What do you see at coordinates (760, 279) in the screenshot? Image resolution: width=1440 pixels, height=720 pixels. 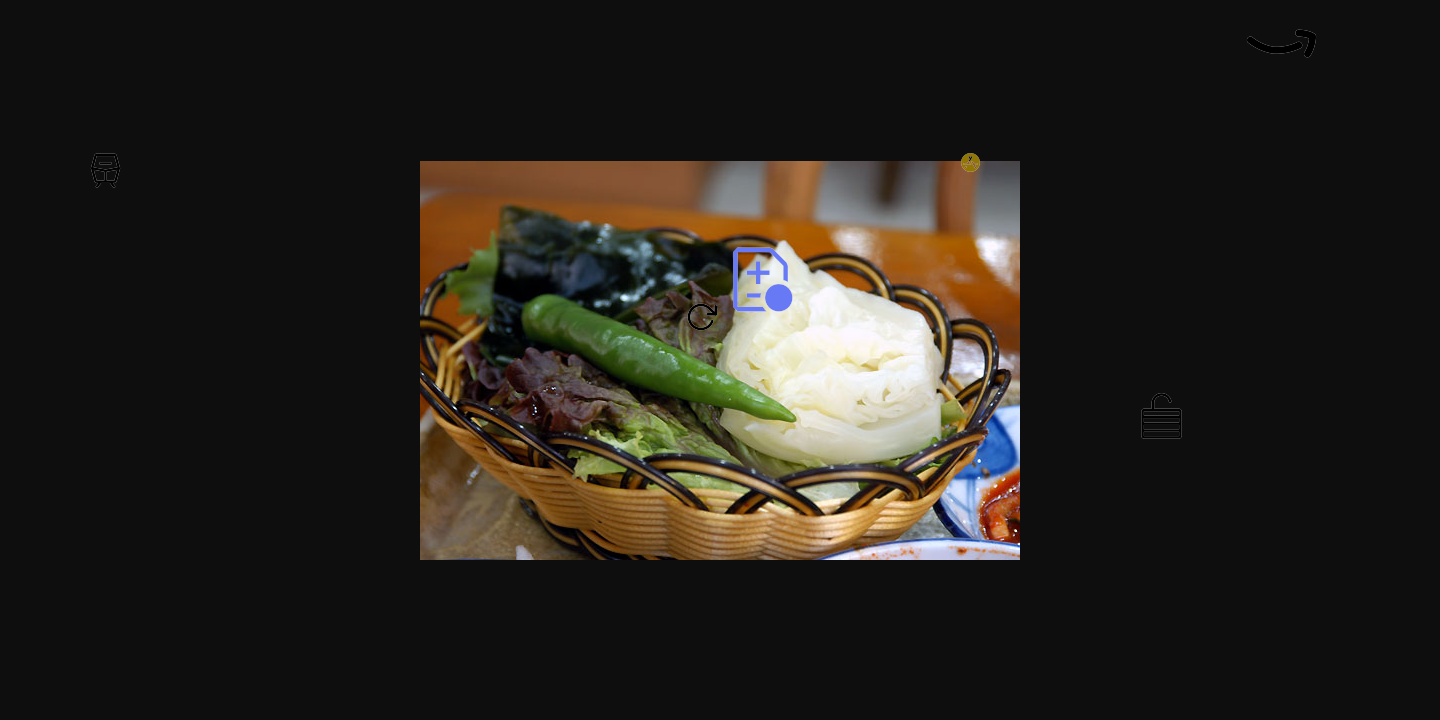 I see `view pull request with new changes` at bounding box center [760, 279].